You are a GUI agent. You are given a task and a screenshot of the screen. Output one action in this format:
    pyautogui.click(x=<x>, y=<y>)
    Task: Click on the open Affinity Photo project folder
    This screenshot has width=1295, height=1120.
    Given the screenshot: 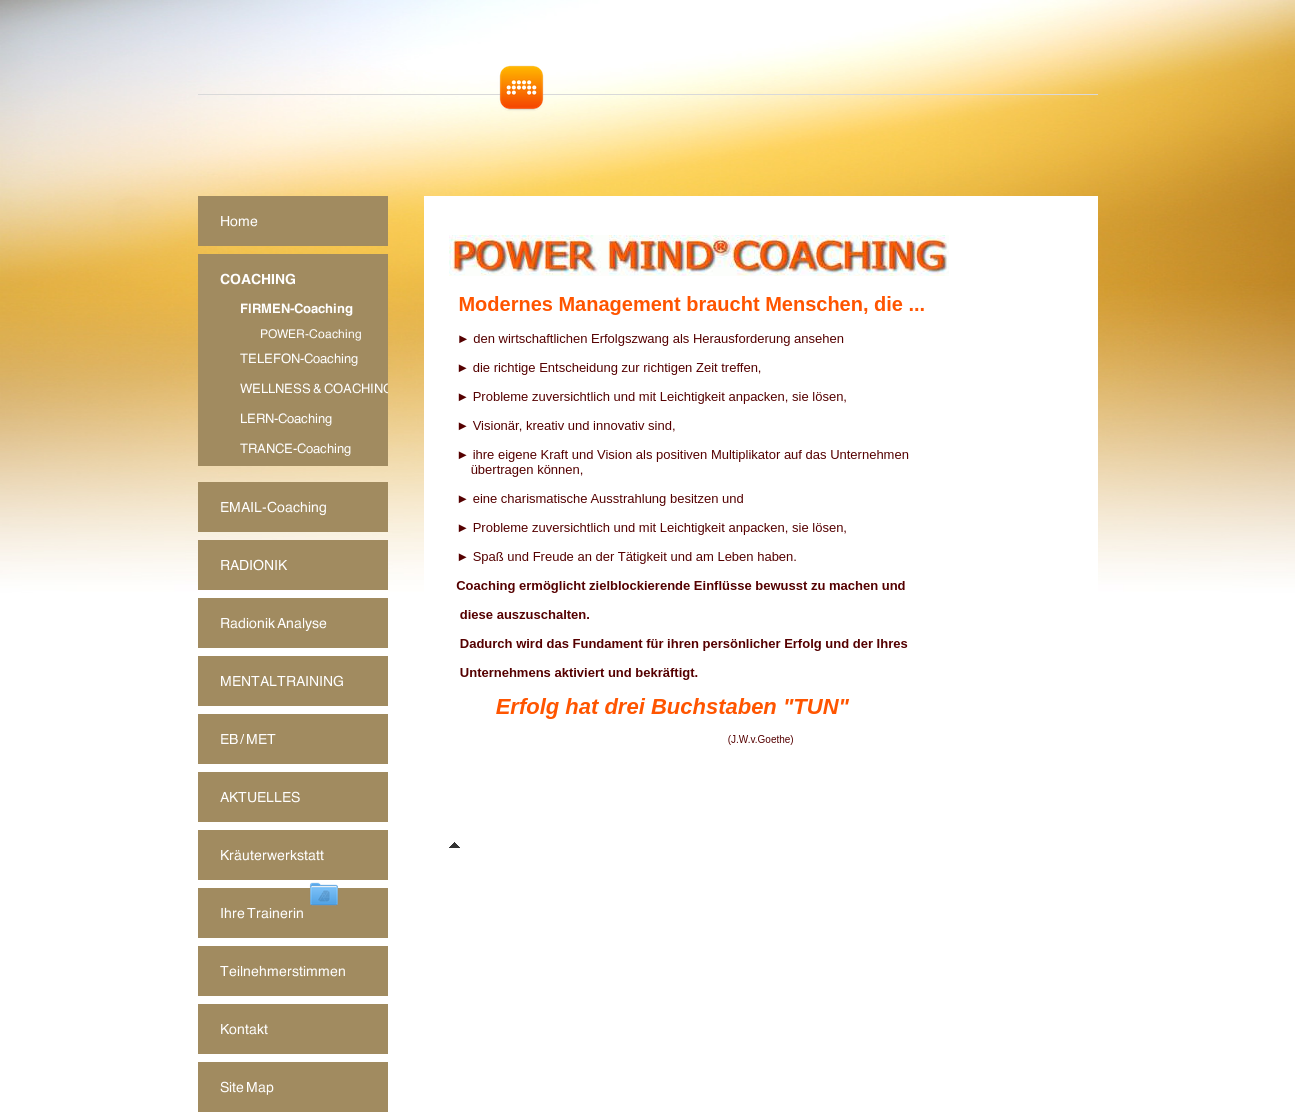 What is the action you would take?
    pyautogui.click(x=324, y=894)
    